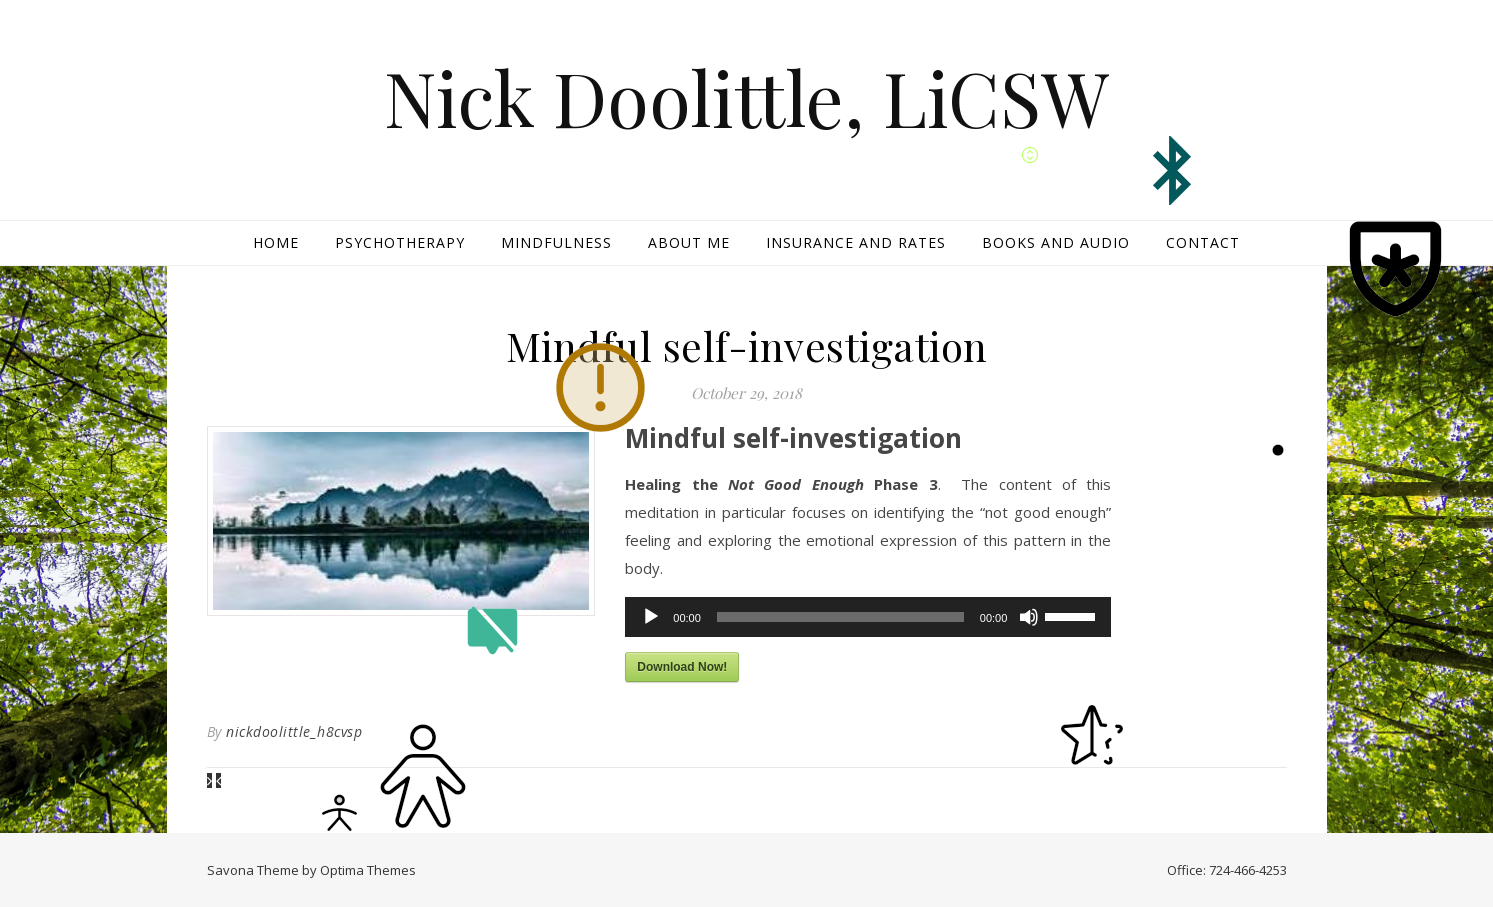 The height and width of the screenshot is (907, 1493). What do you see at coordinates (339, 813) in the screenshot?
I see `view user profile` at bounding box center [339, 813].